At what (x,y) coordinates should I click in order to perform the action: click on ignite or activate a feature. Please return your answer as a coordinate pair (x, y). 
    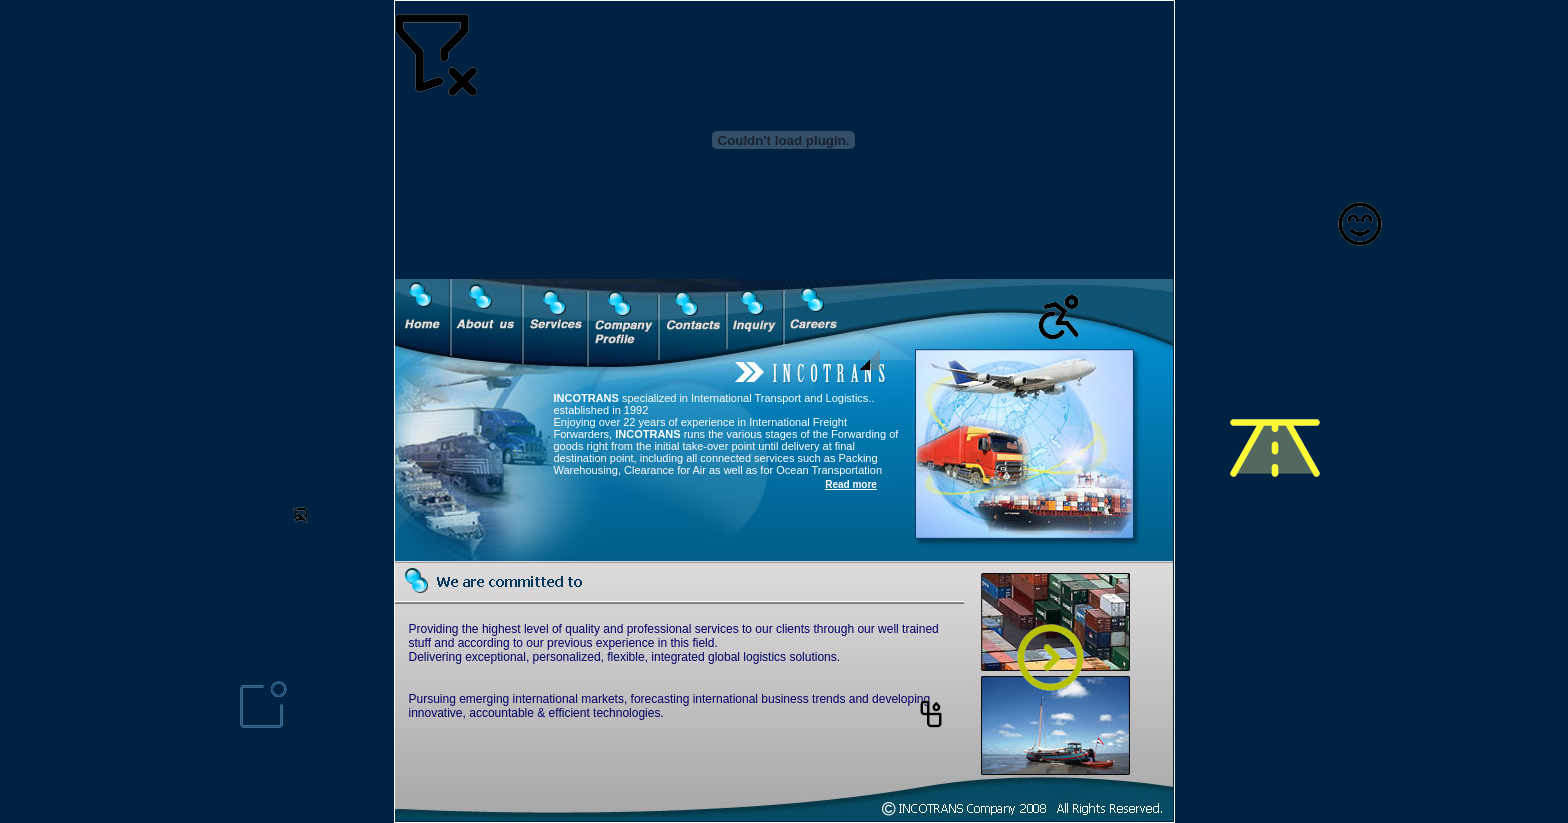
    Looking at the image, I should click on (931, 714).